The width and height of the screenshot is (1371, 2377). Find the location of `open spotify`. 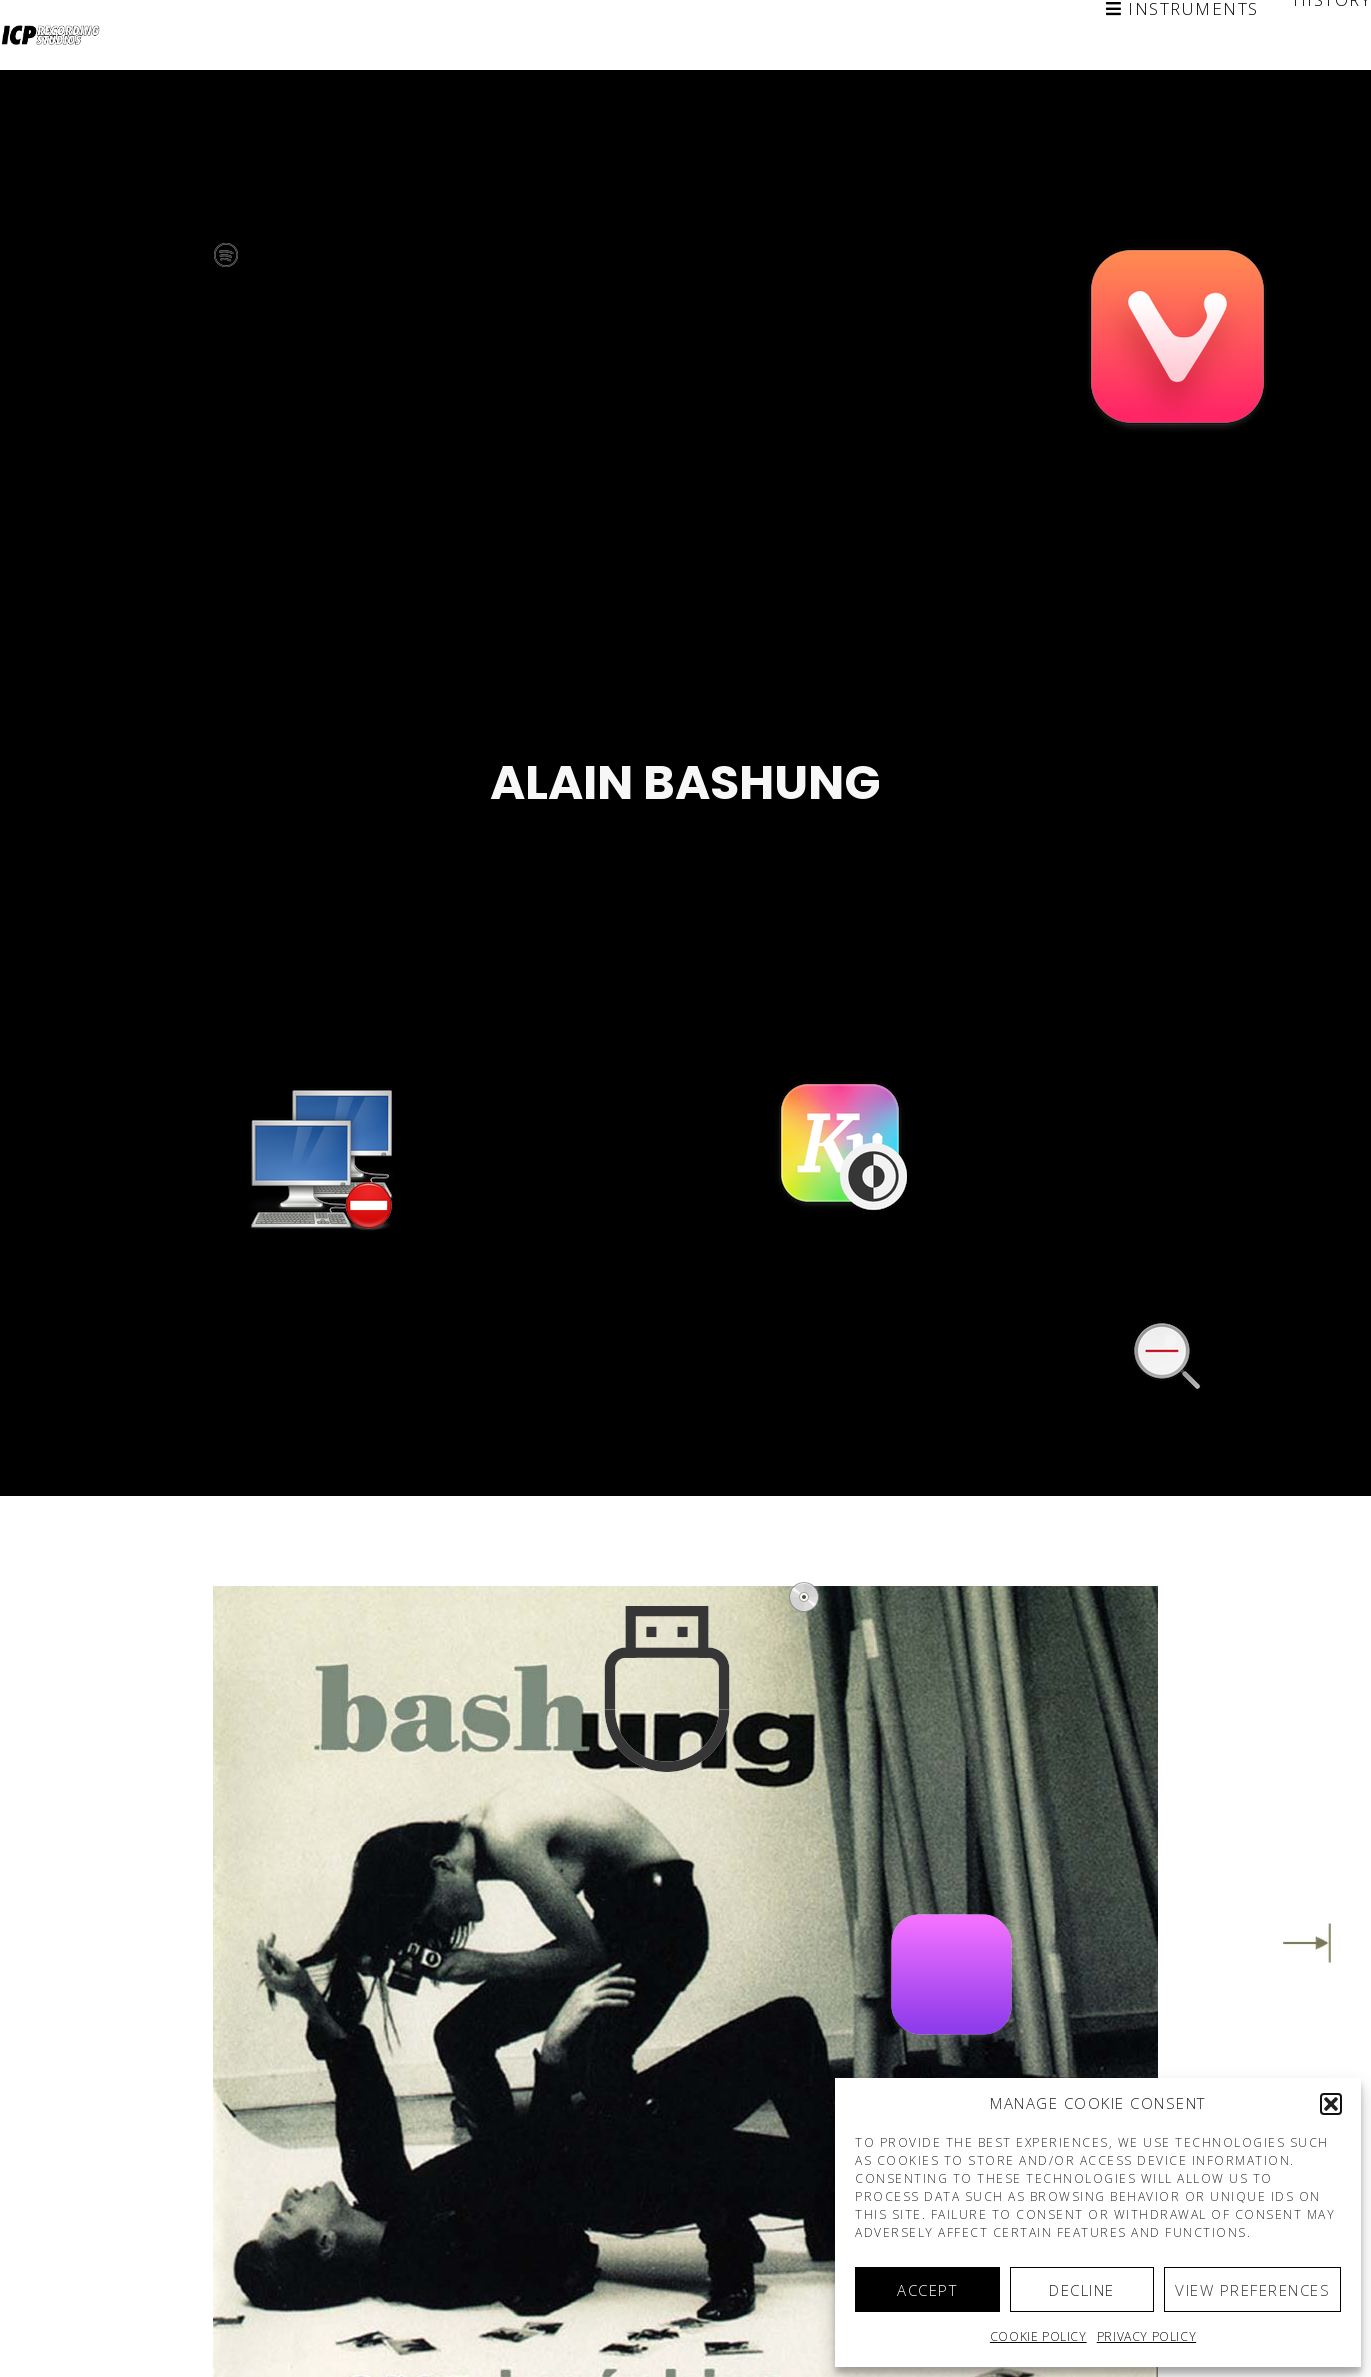

open spotify is located at coordinates (226, 255).